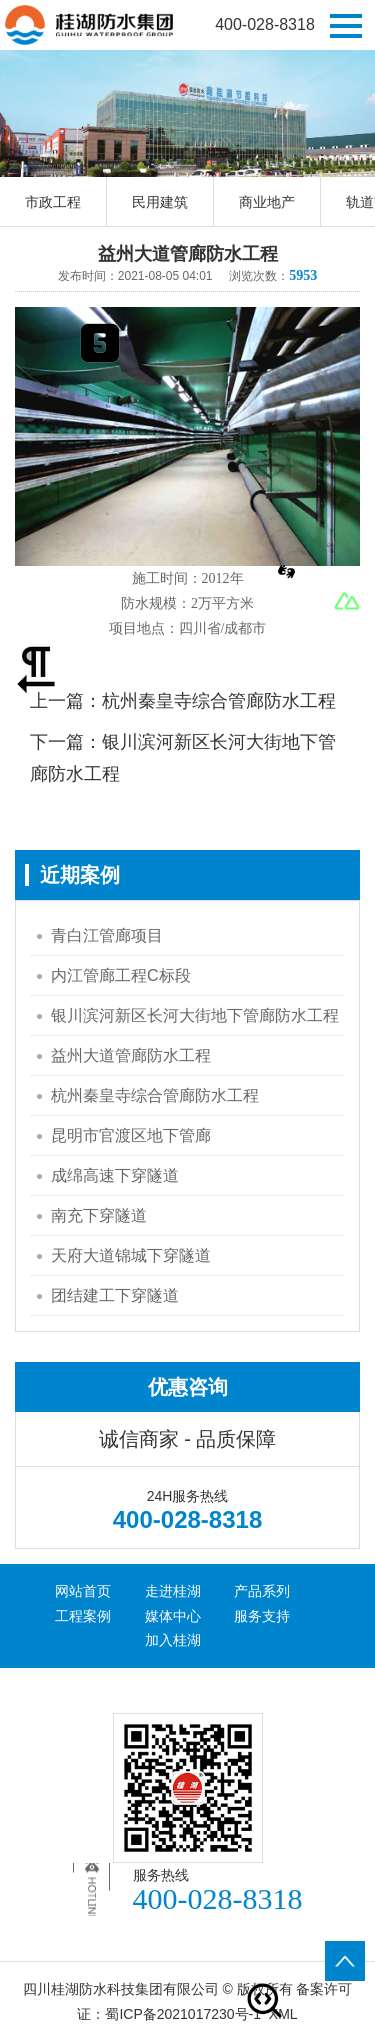 The width and height of the screenshot is (375, 2041). I want to click on nuxt.js framework logo, so click(347, 601).